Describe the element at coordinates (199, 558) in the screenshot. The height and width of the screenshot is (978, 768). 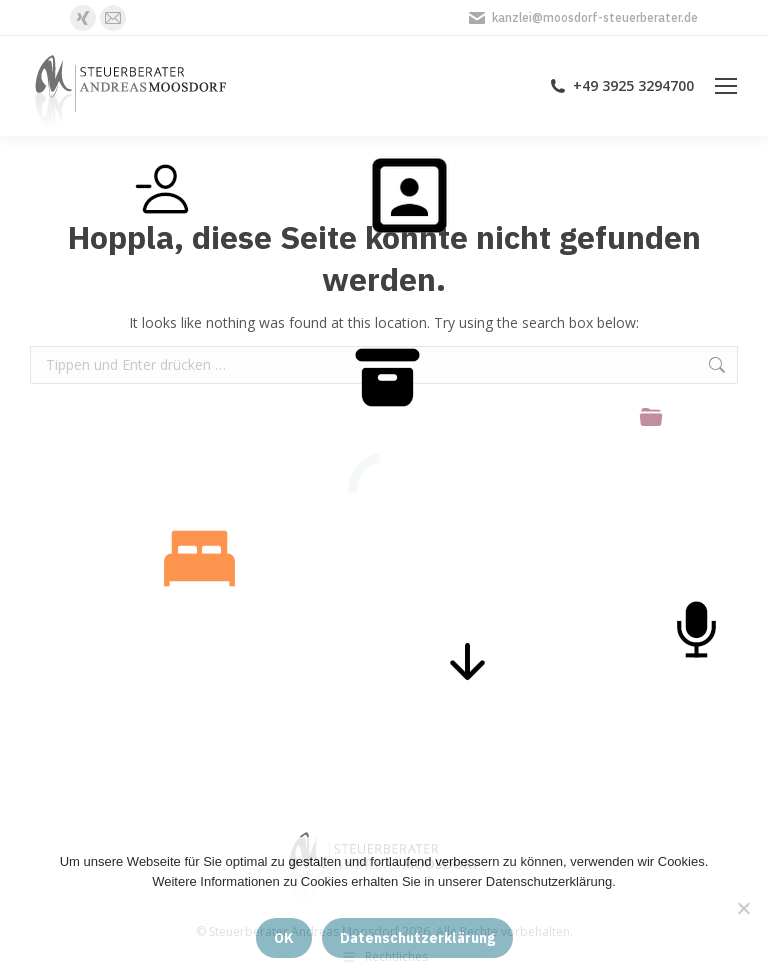
I see `book a room or accommodation` at that location.